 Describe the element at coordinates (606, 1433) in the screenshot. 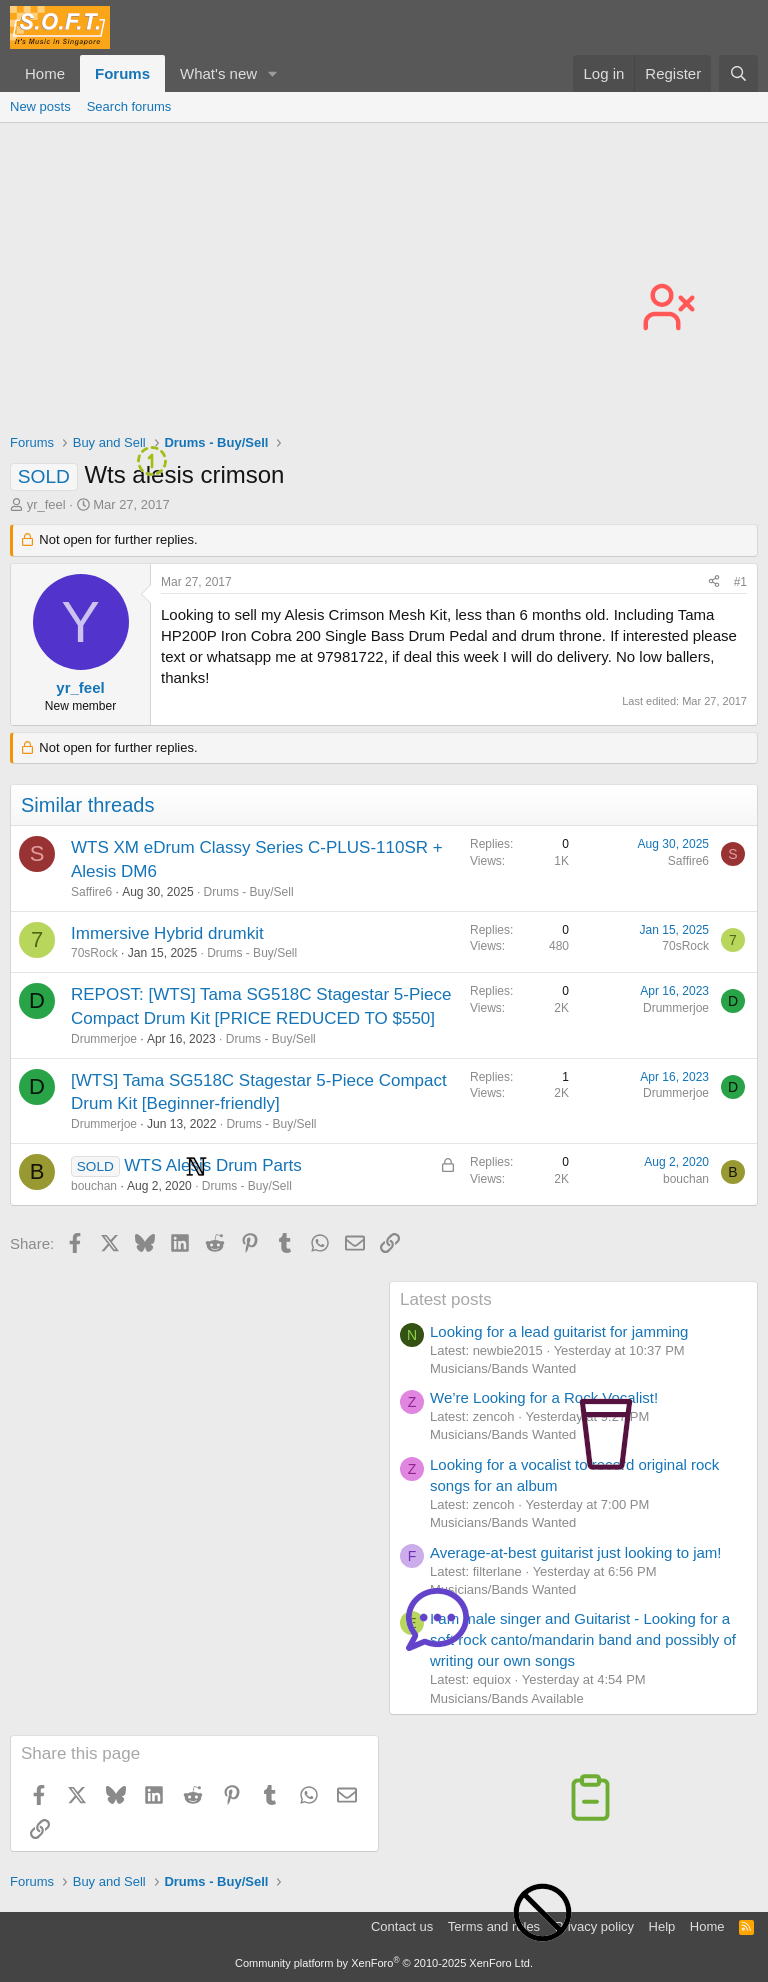

I see `view nearby bars or pubs` at that location.